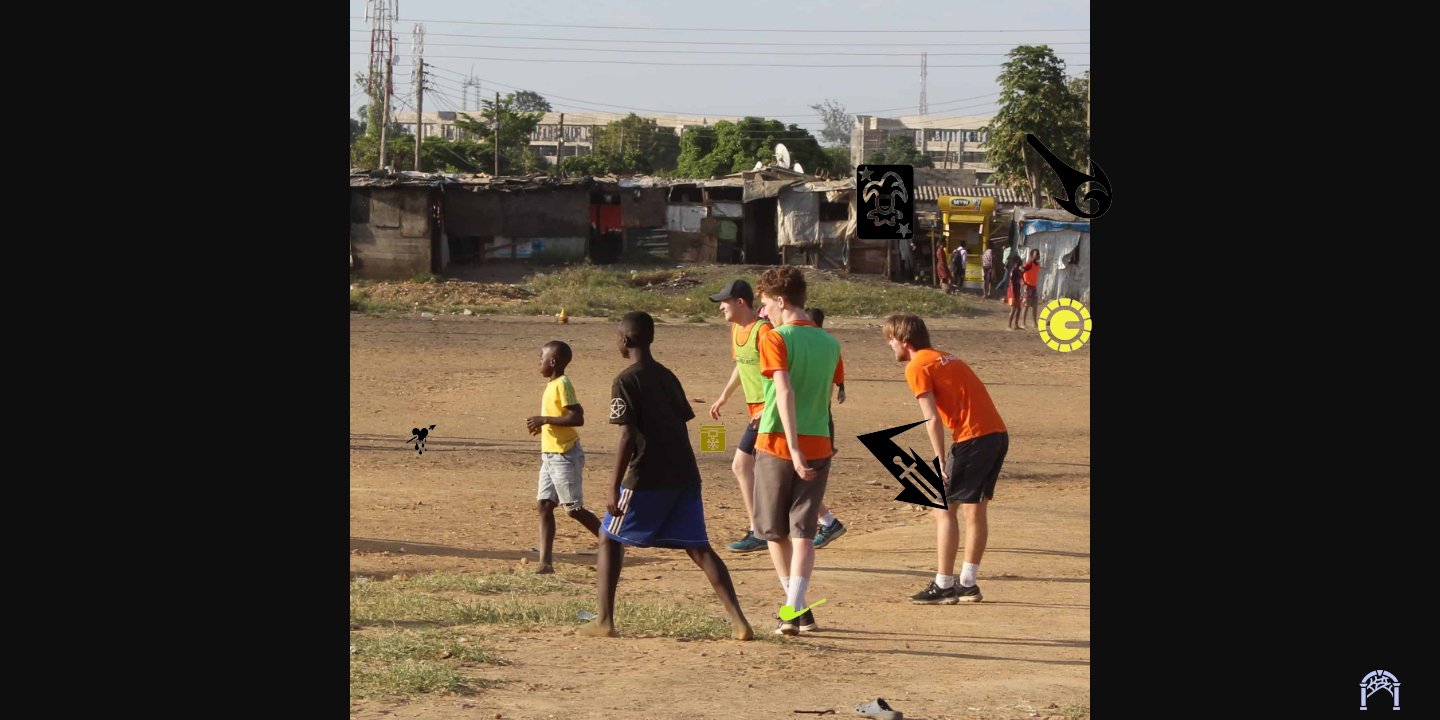 Image resolution: width=1440 pixels, height=720 pixels. Describe the element at coordinates (802, 609) in the screenshot. I see `indicates a smoking-permitted area or zone` at that location.